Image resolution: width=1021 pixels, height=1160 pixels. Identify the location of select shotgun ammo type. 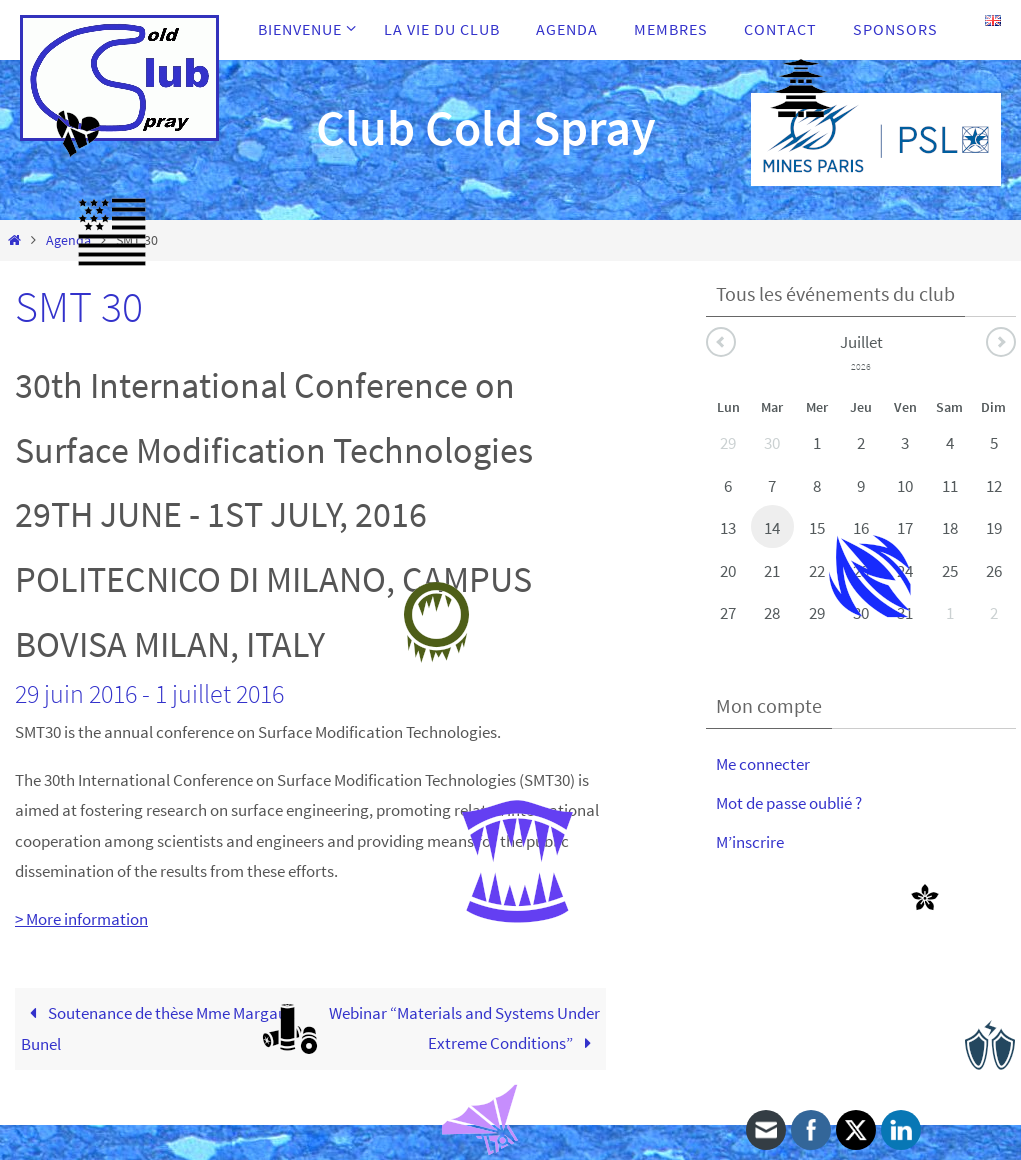
(290, 1029).